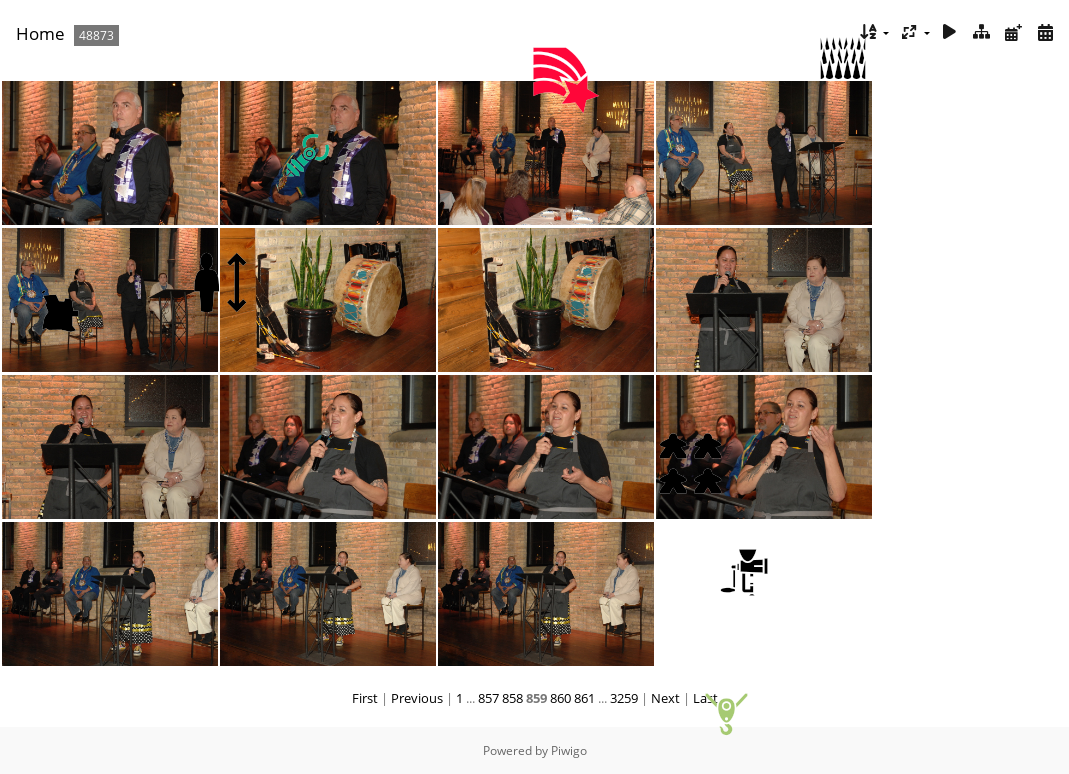  I want to click on select manual meat grinder tool or equipment, so click(744, 572).